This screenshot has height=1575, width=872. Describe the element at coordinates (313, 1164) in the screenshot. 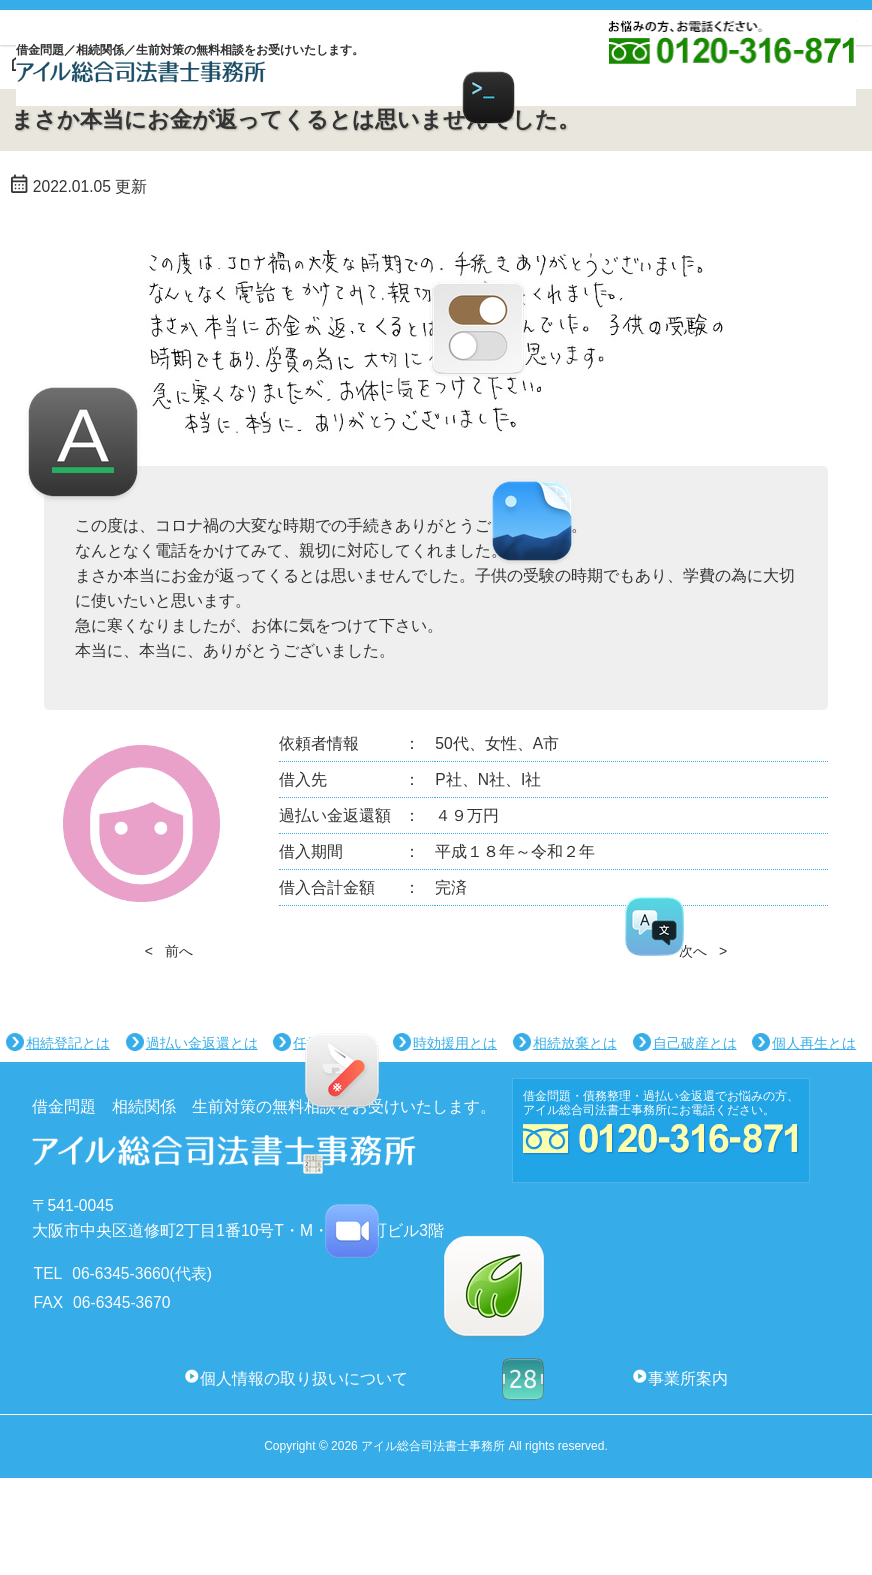

I see `open the sudoku puzzle game` at that location.